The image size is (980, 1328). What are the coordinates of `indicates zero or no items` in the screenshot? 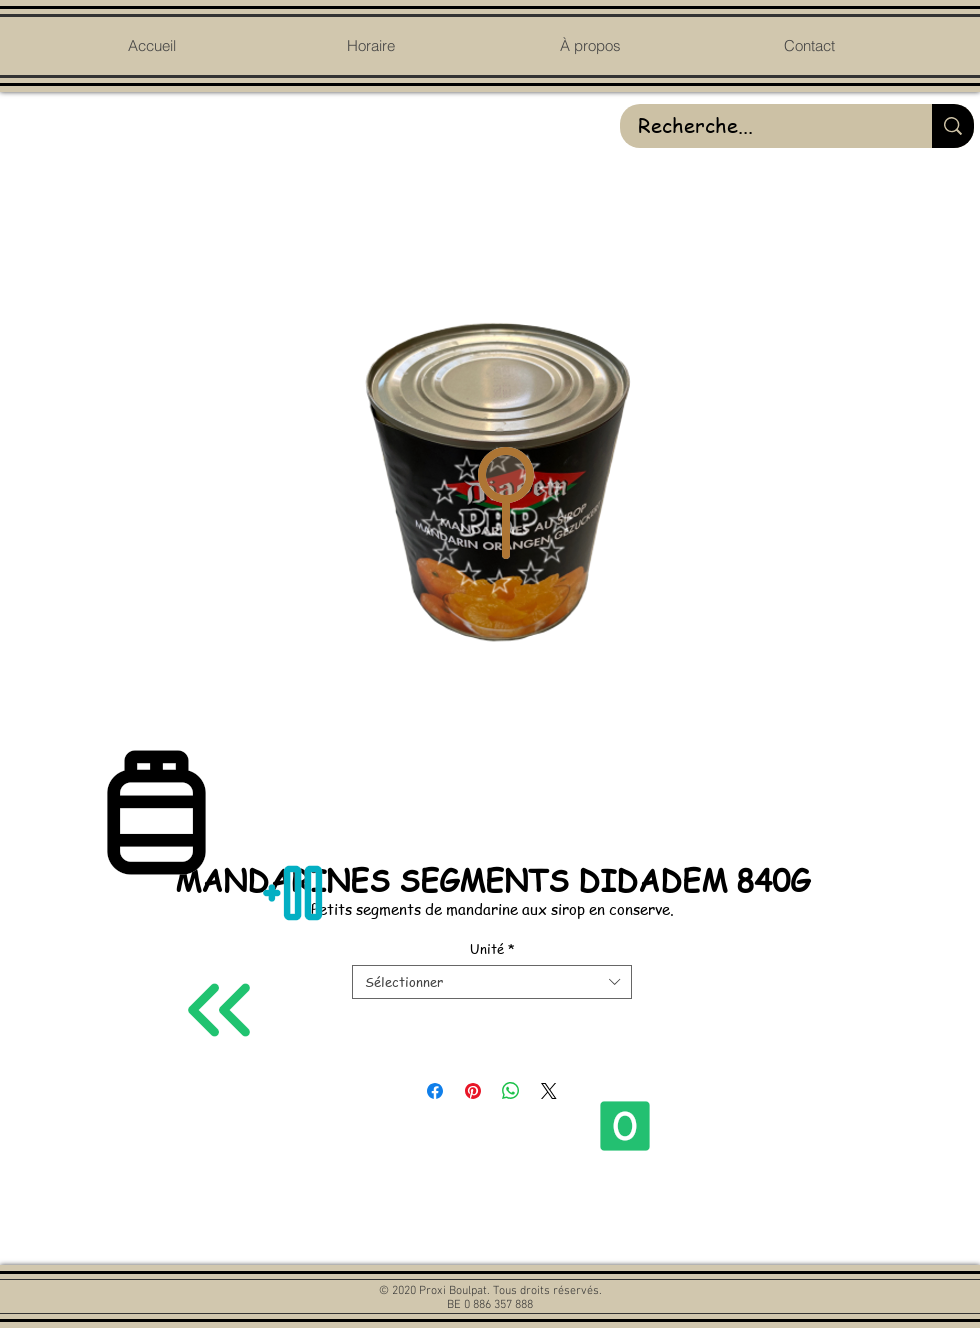 It's located at (625, 1126).